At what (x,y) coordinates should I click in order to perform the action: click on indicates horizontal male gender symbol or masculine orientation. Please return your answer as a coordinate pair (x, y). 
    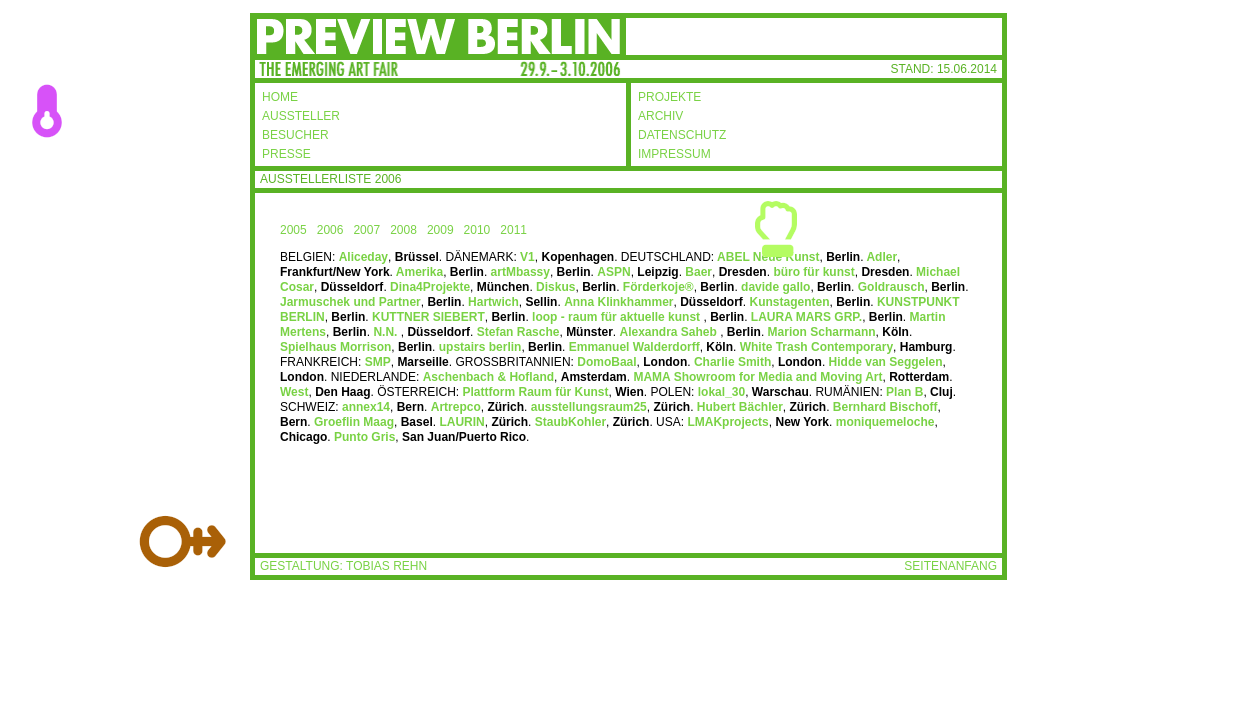
    Looking at the image, I should click on (181, 541).